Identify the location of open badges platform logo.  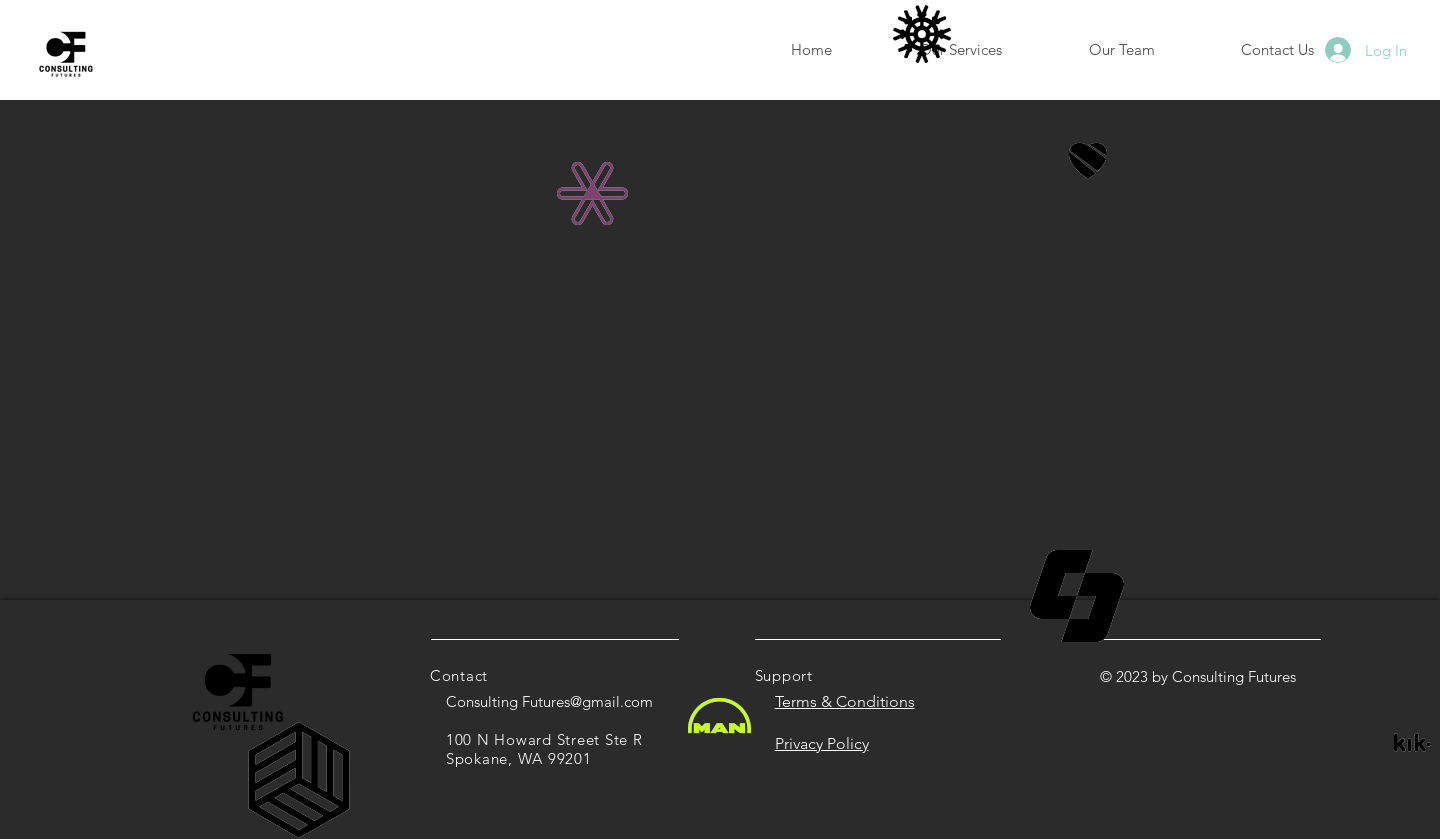
(299, 780).